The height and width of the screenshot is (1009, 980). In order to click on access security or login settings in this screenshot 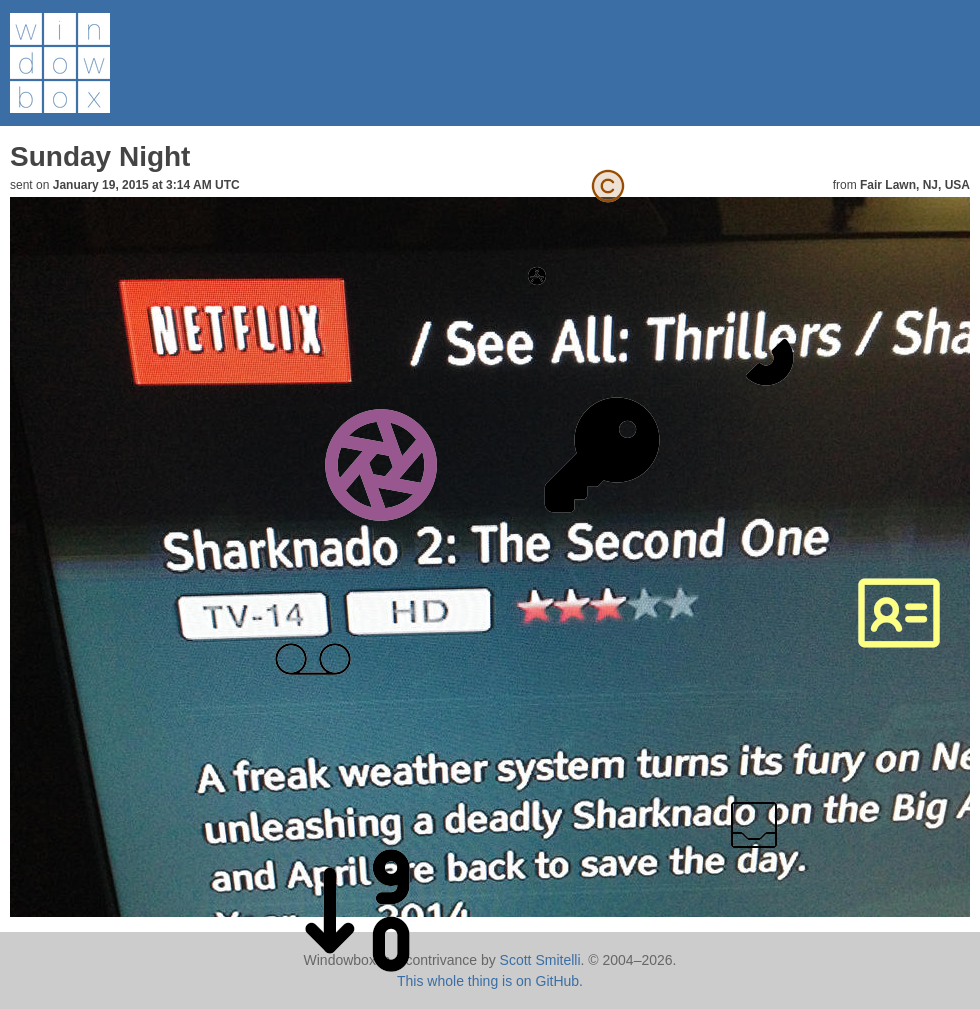, I will do `click(600, 457)`.